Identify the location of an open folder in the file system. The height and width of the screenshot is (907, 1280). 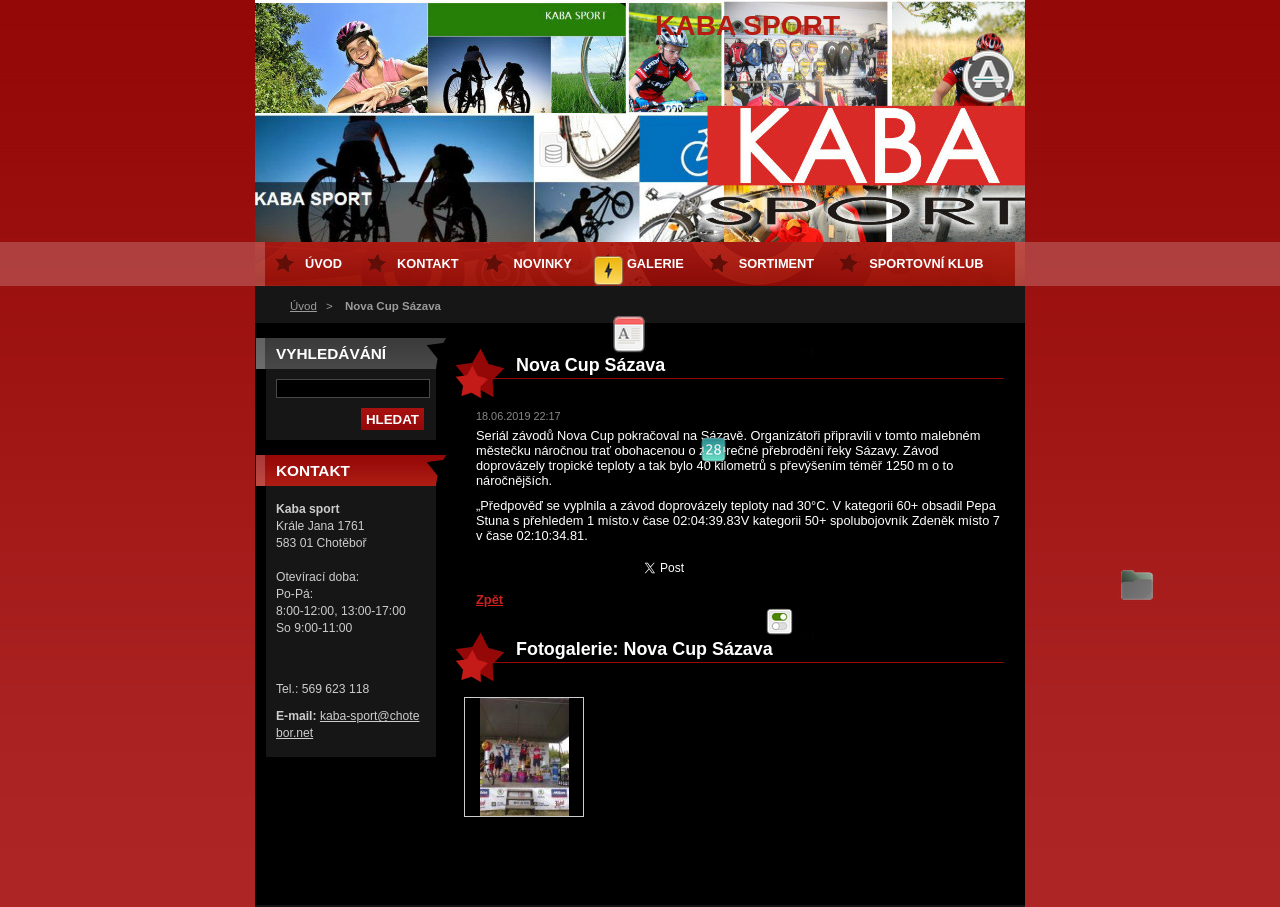
(1137, 585).